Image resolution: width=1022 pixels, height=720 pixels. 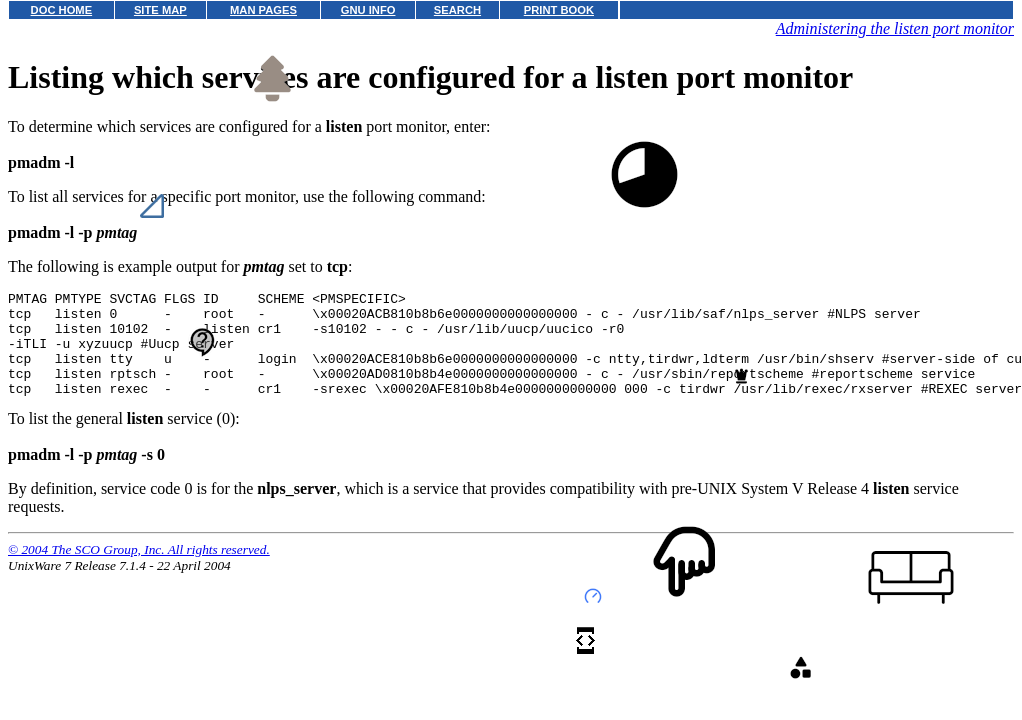 What do you see at coordinates (272, 78) in the screenshot?
I see `indicates holiday or christmas-themed content` at bounding box center [272, 78].